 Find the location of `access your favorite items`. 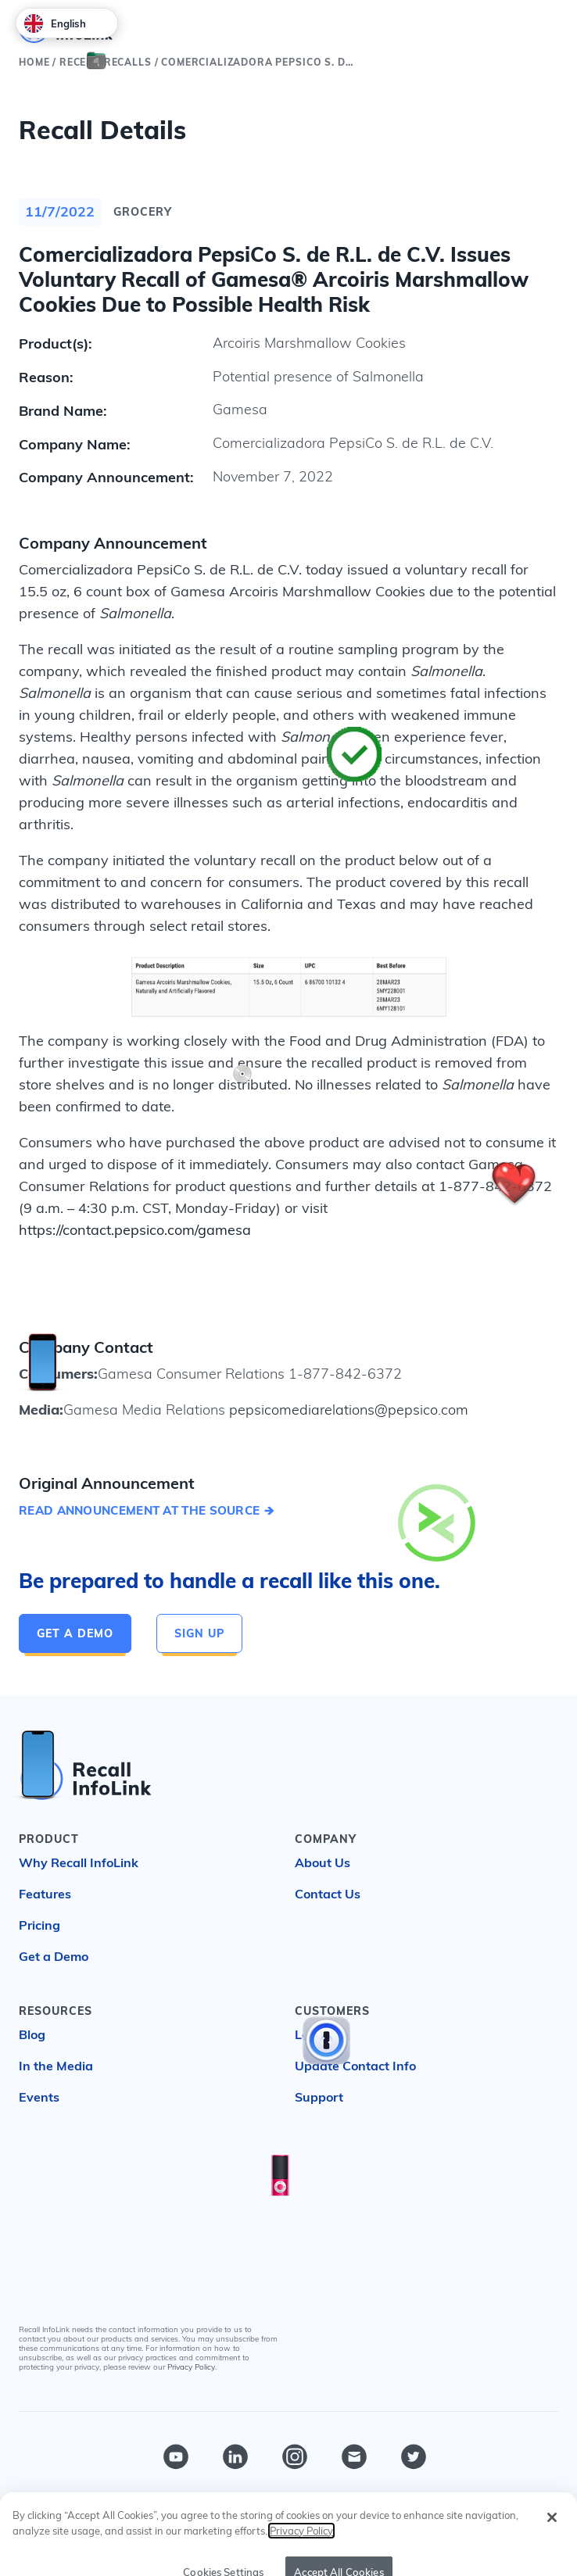

access your favorite items is located at coordinates (515, 1183).